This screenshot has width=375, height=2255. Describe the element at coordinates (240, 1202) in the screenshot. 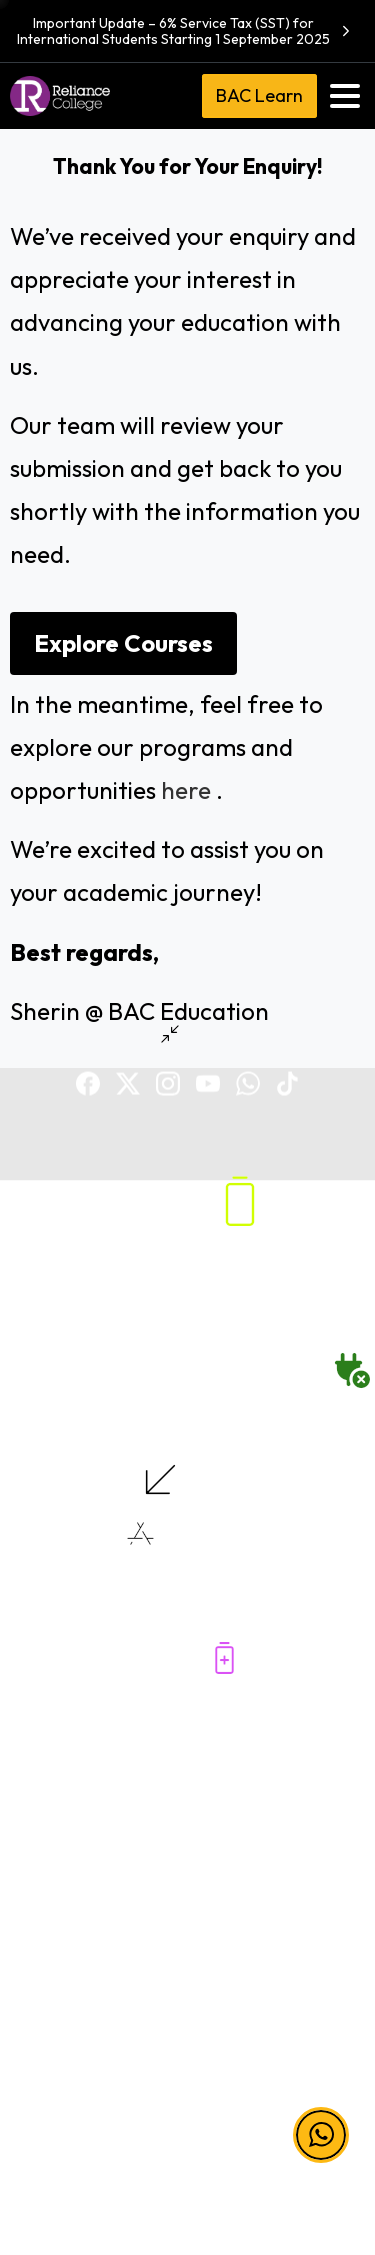

I see `indicates battery is empty or critically low` at that location.